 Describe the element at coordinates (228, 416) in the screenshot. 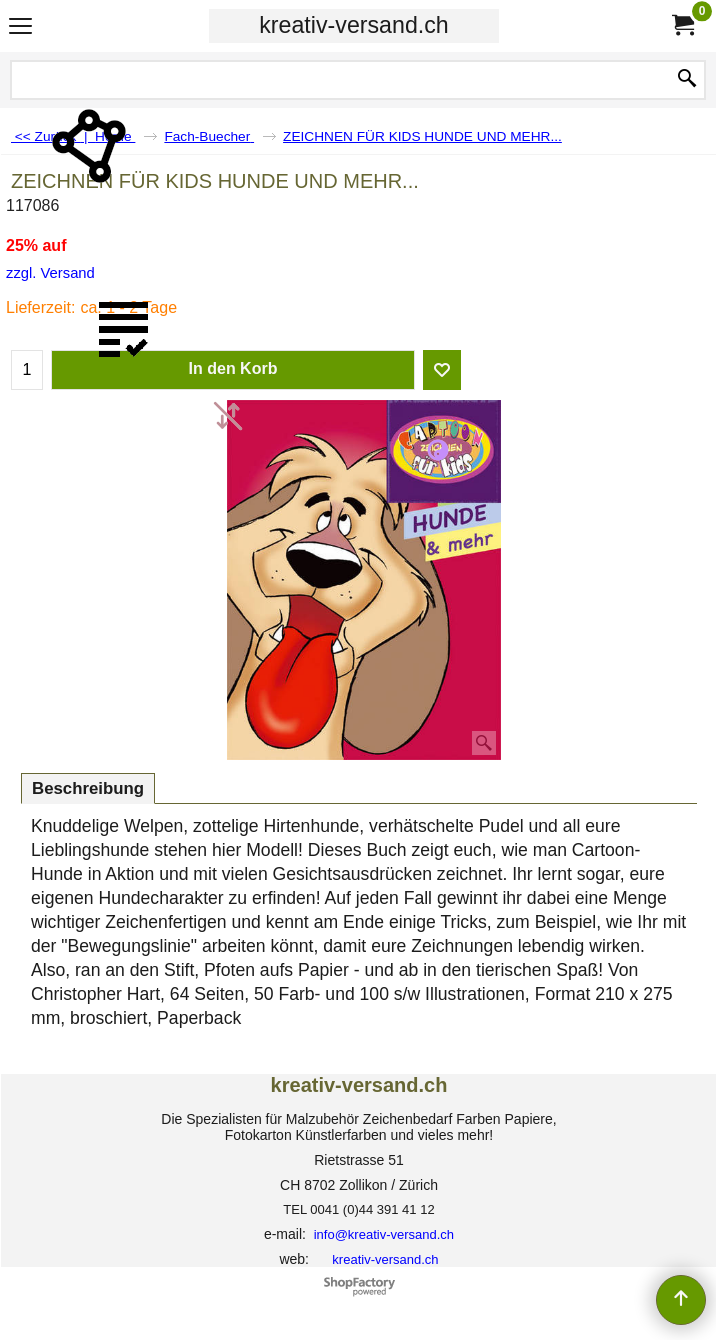

I see `mobile data is disabled` at that location.